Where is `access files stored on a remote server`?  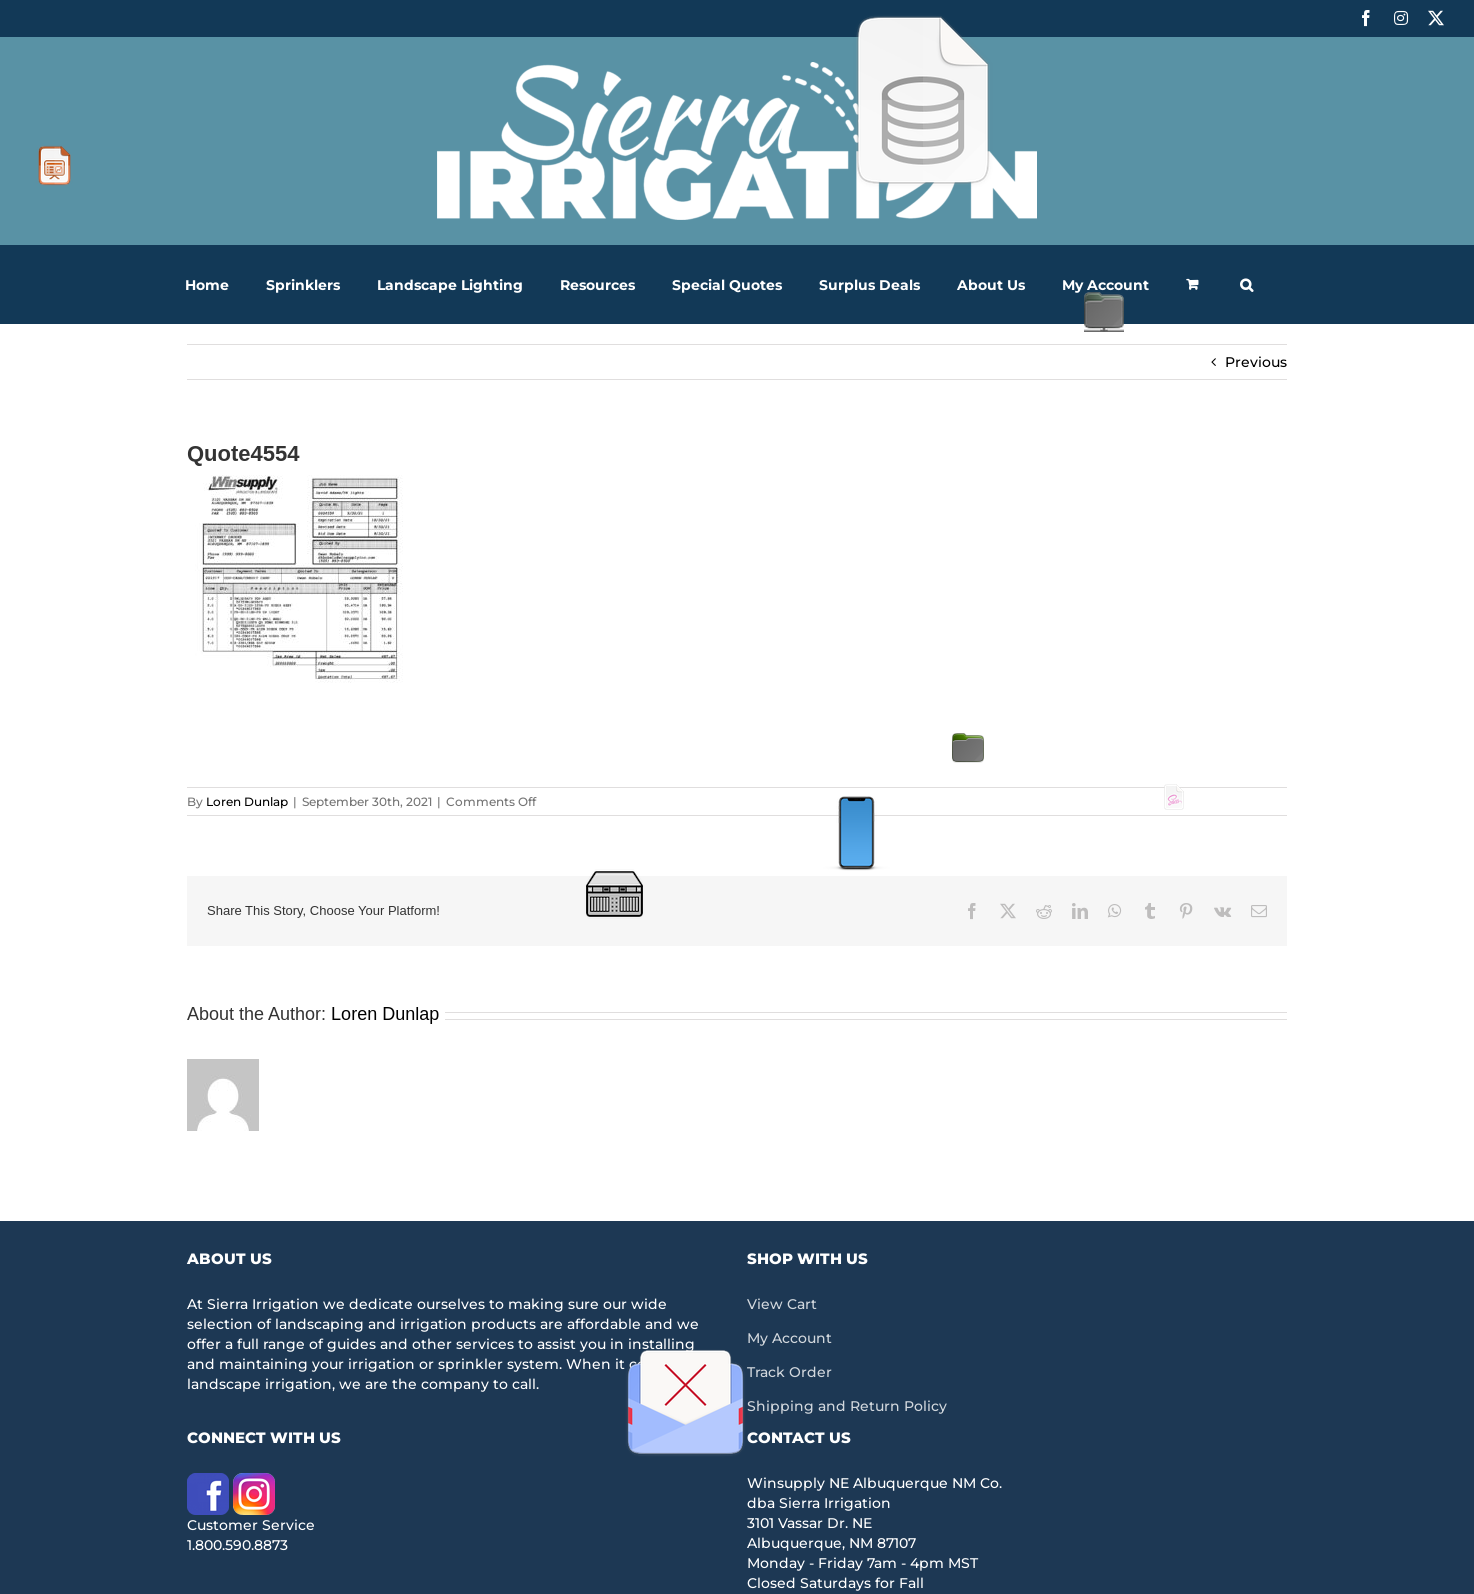
access files stored on a remote server is located at coordinates (1104, 312).